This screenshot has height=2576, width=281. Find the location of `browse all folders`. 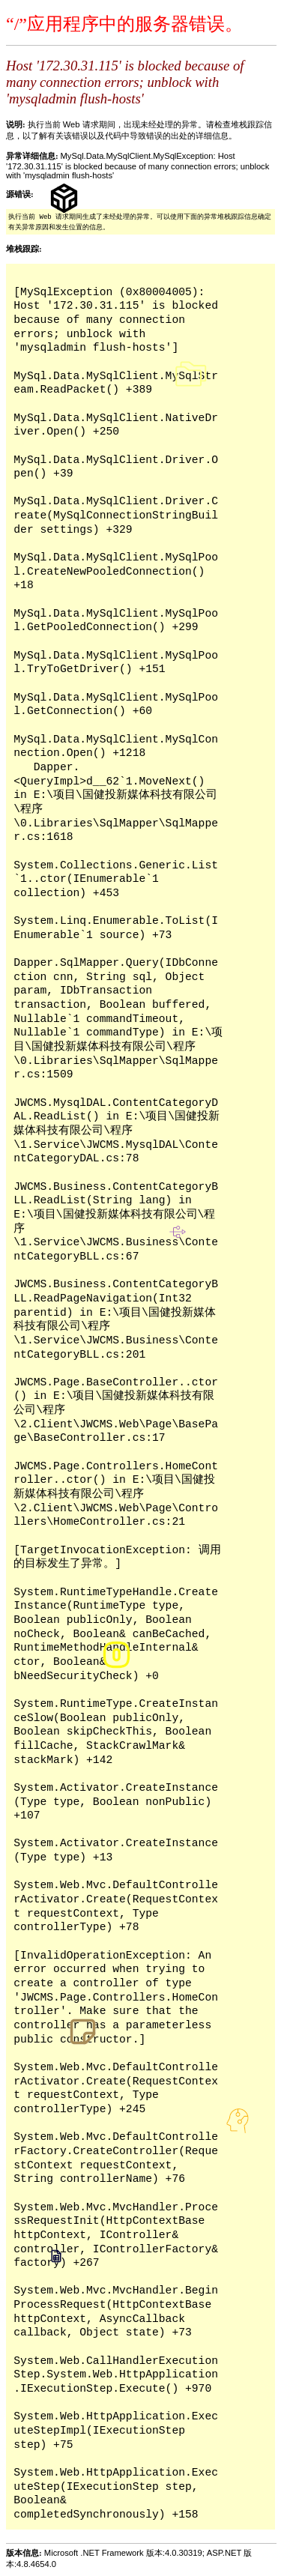

browse all folders is located at coordinates (190, 374).